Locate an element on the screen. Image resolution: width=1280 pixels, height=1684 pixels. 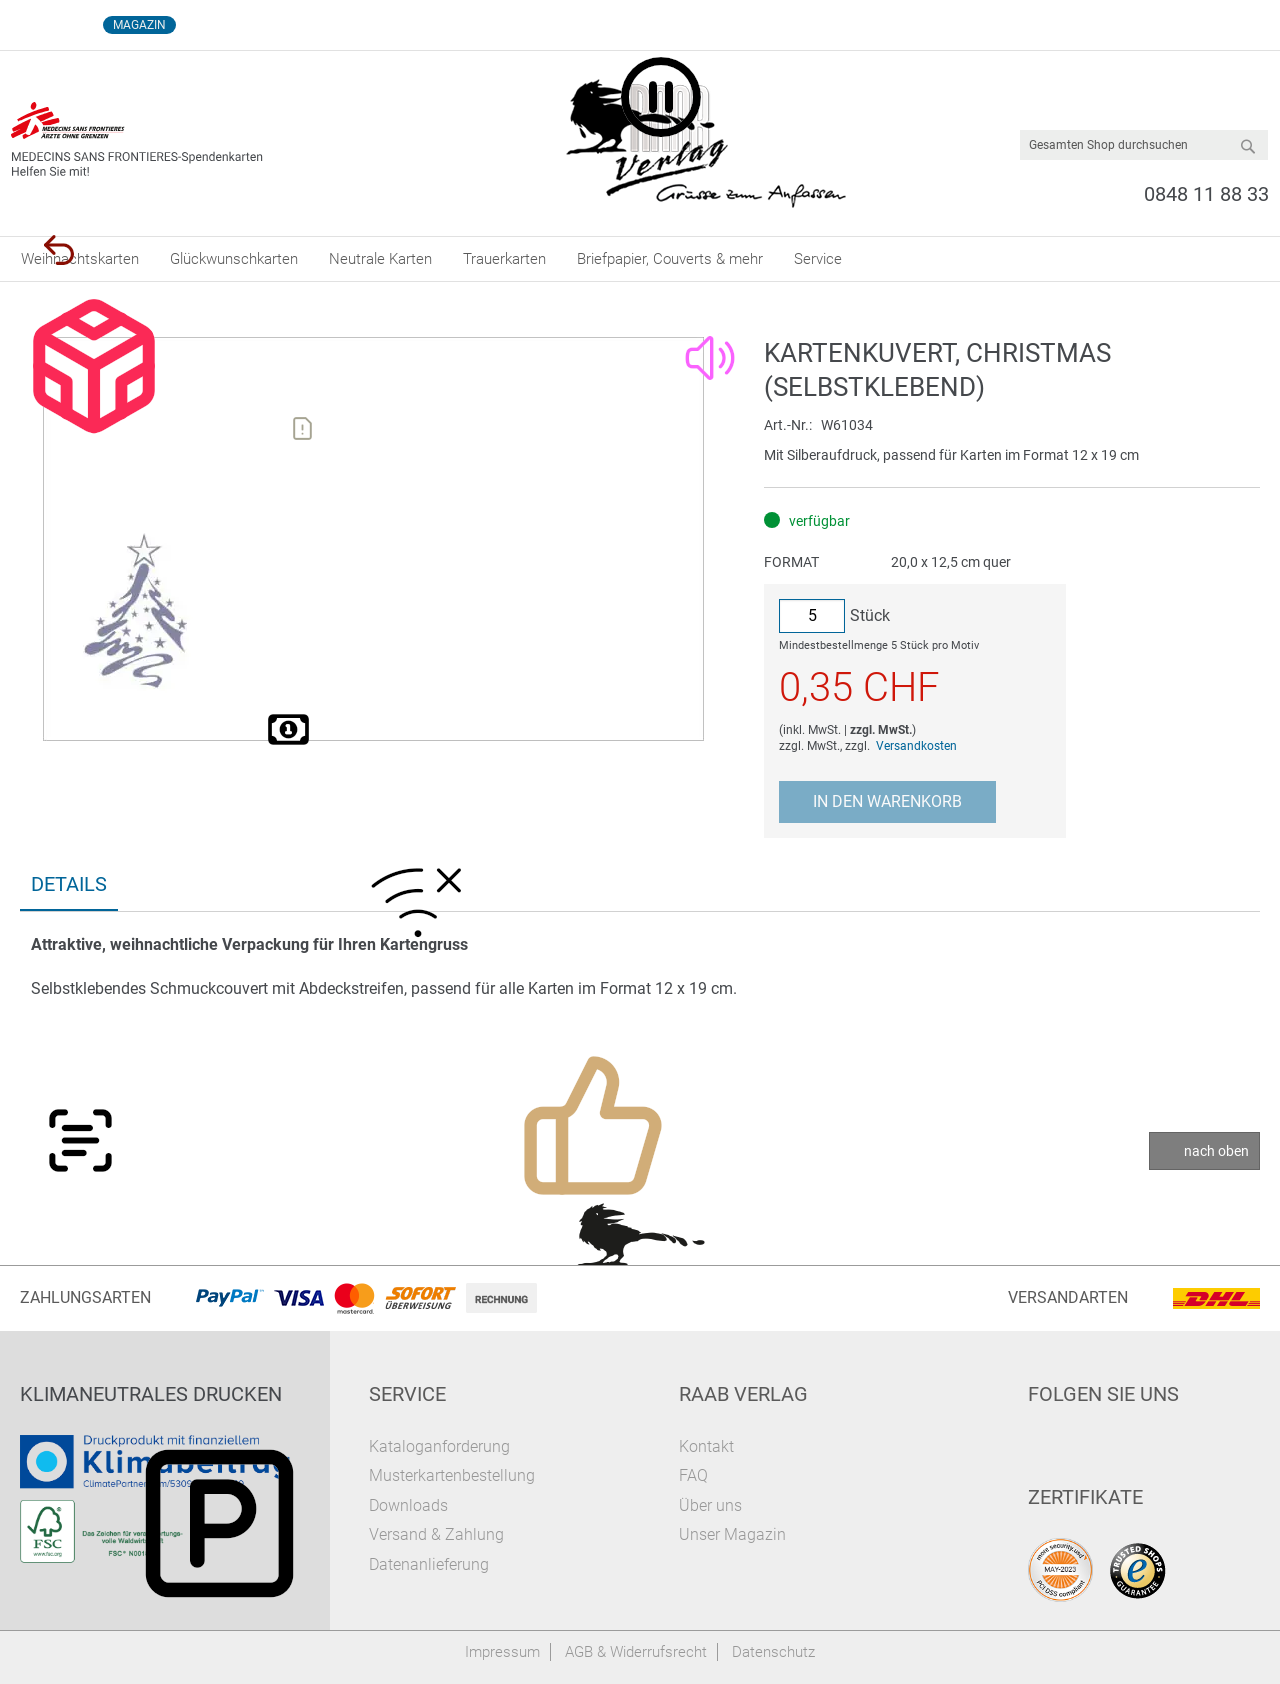
pause media playback is located at coordinates (661, 97).